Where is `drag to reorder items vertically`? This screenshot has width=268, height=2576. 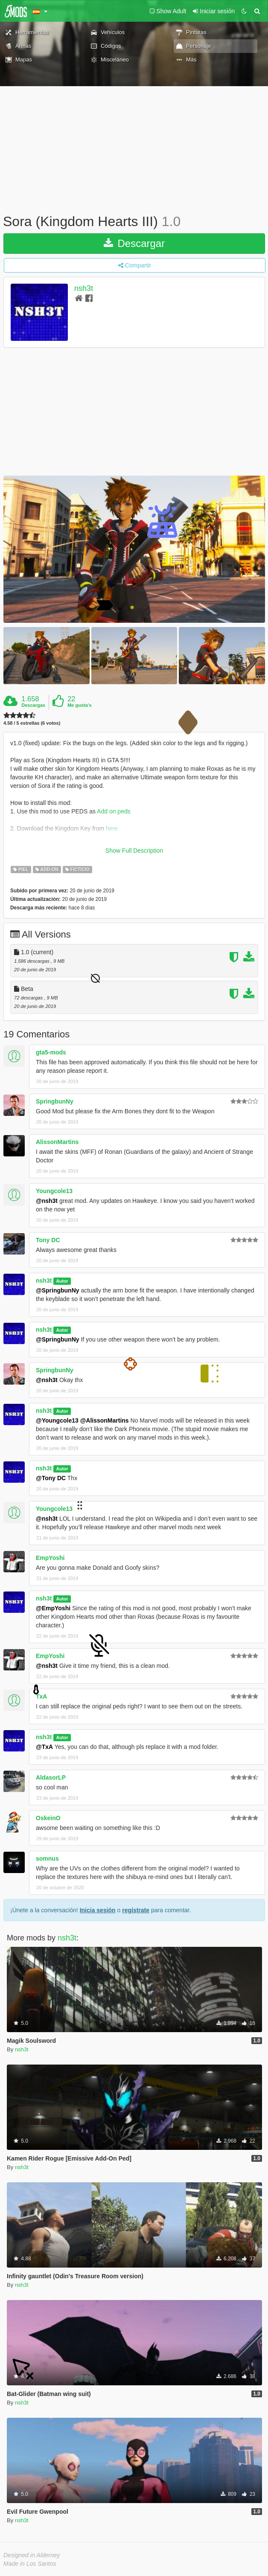 drag to reorder items vertically is located at coordinates (80, 1505).